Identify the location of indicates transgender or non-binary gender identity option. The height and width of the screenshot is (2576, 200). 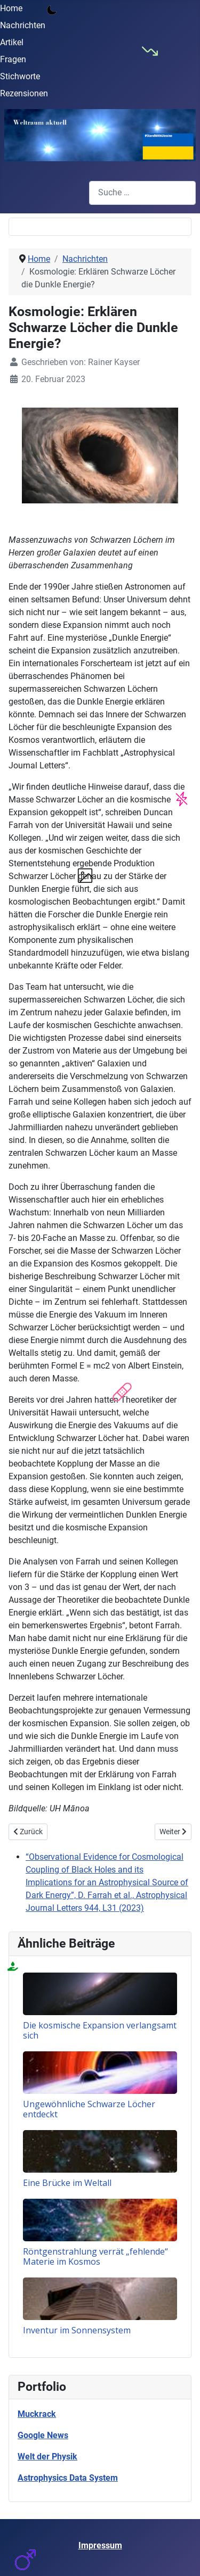
(26, 2560).